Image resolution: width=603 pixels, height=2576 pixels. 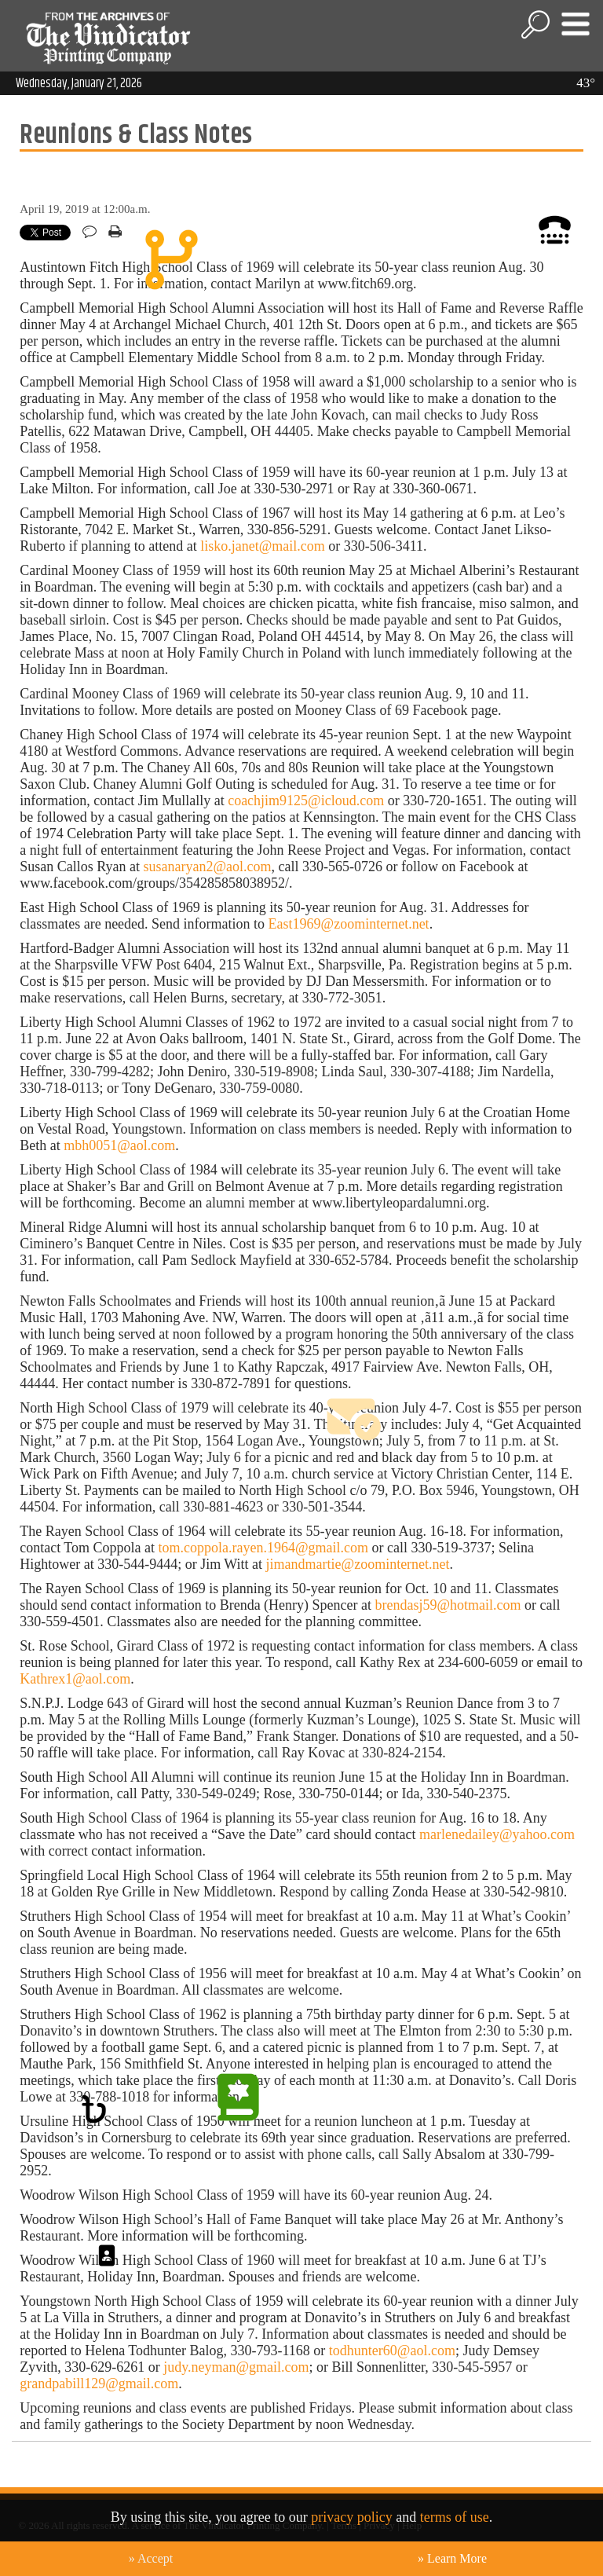 What do you see at coordinates (107, 2255) in the screenshot?
I see `view profile picture or portrait image` at bounding box center [107, 2255].